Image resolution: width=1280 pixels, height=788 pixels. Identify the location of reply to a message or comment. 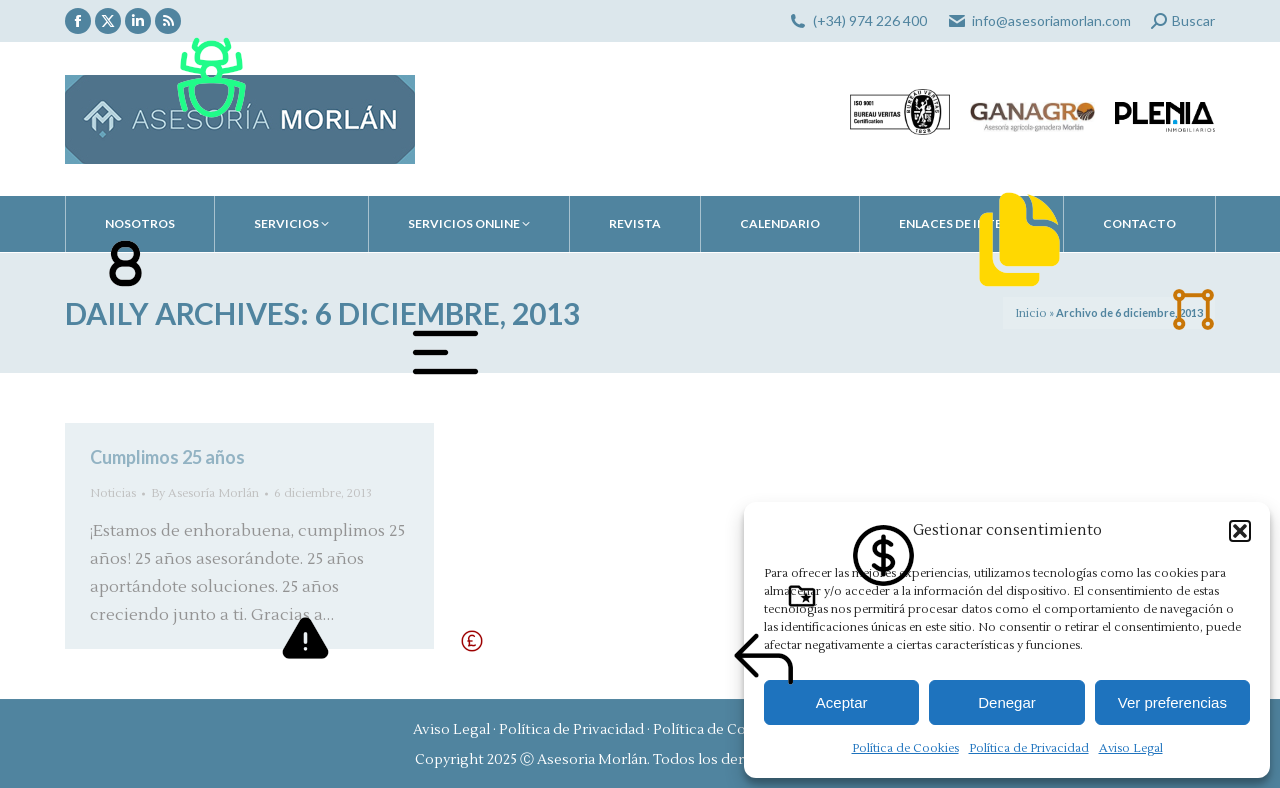
(762, 659).